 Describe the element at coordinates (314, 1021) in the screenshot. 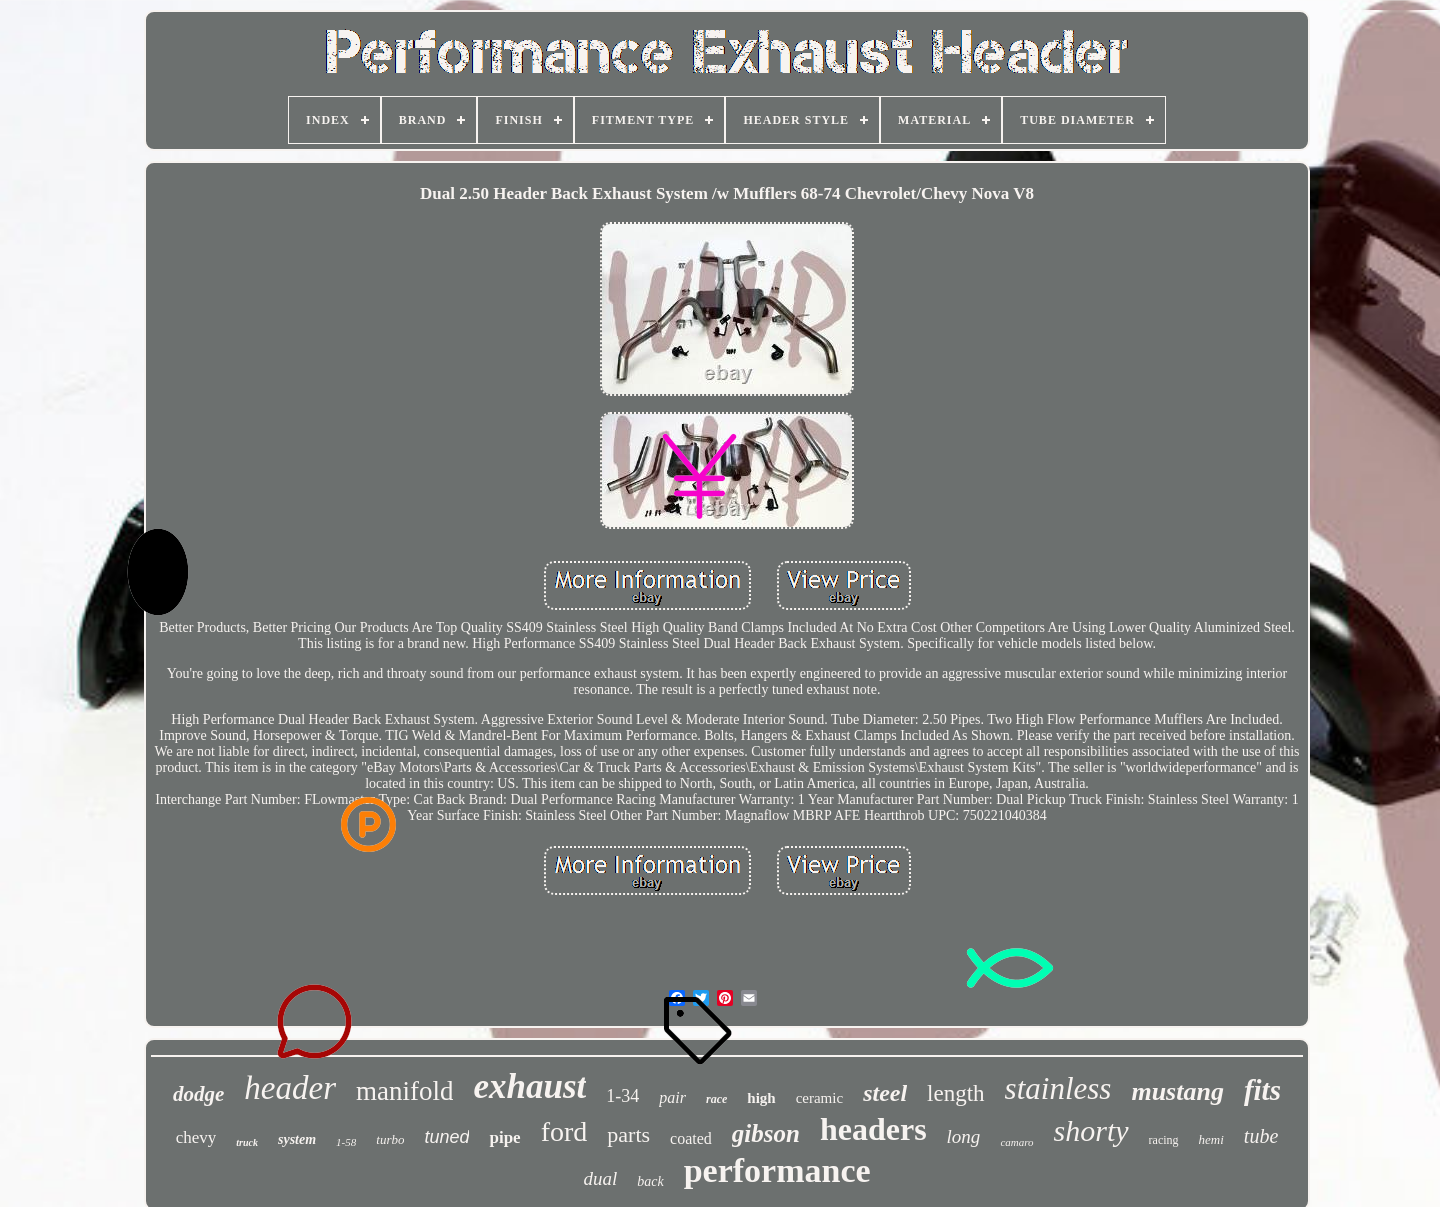

I see `open chat or messaging` at that location.